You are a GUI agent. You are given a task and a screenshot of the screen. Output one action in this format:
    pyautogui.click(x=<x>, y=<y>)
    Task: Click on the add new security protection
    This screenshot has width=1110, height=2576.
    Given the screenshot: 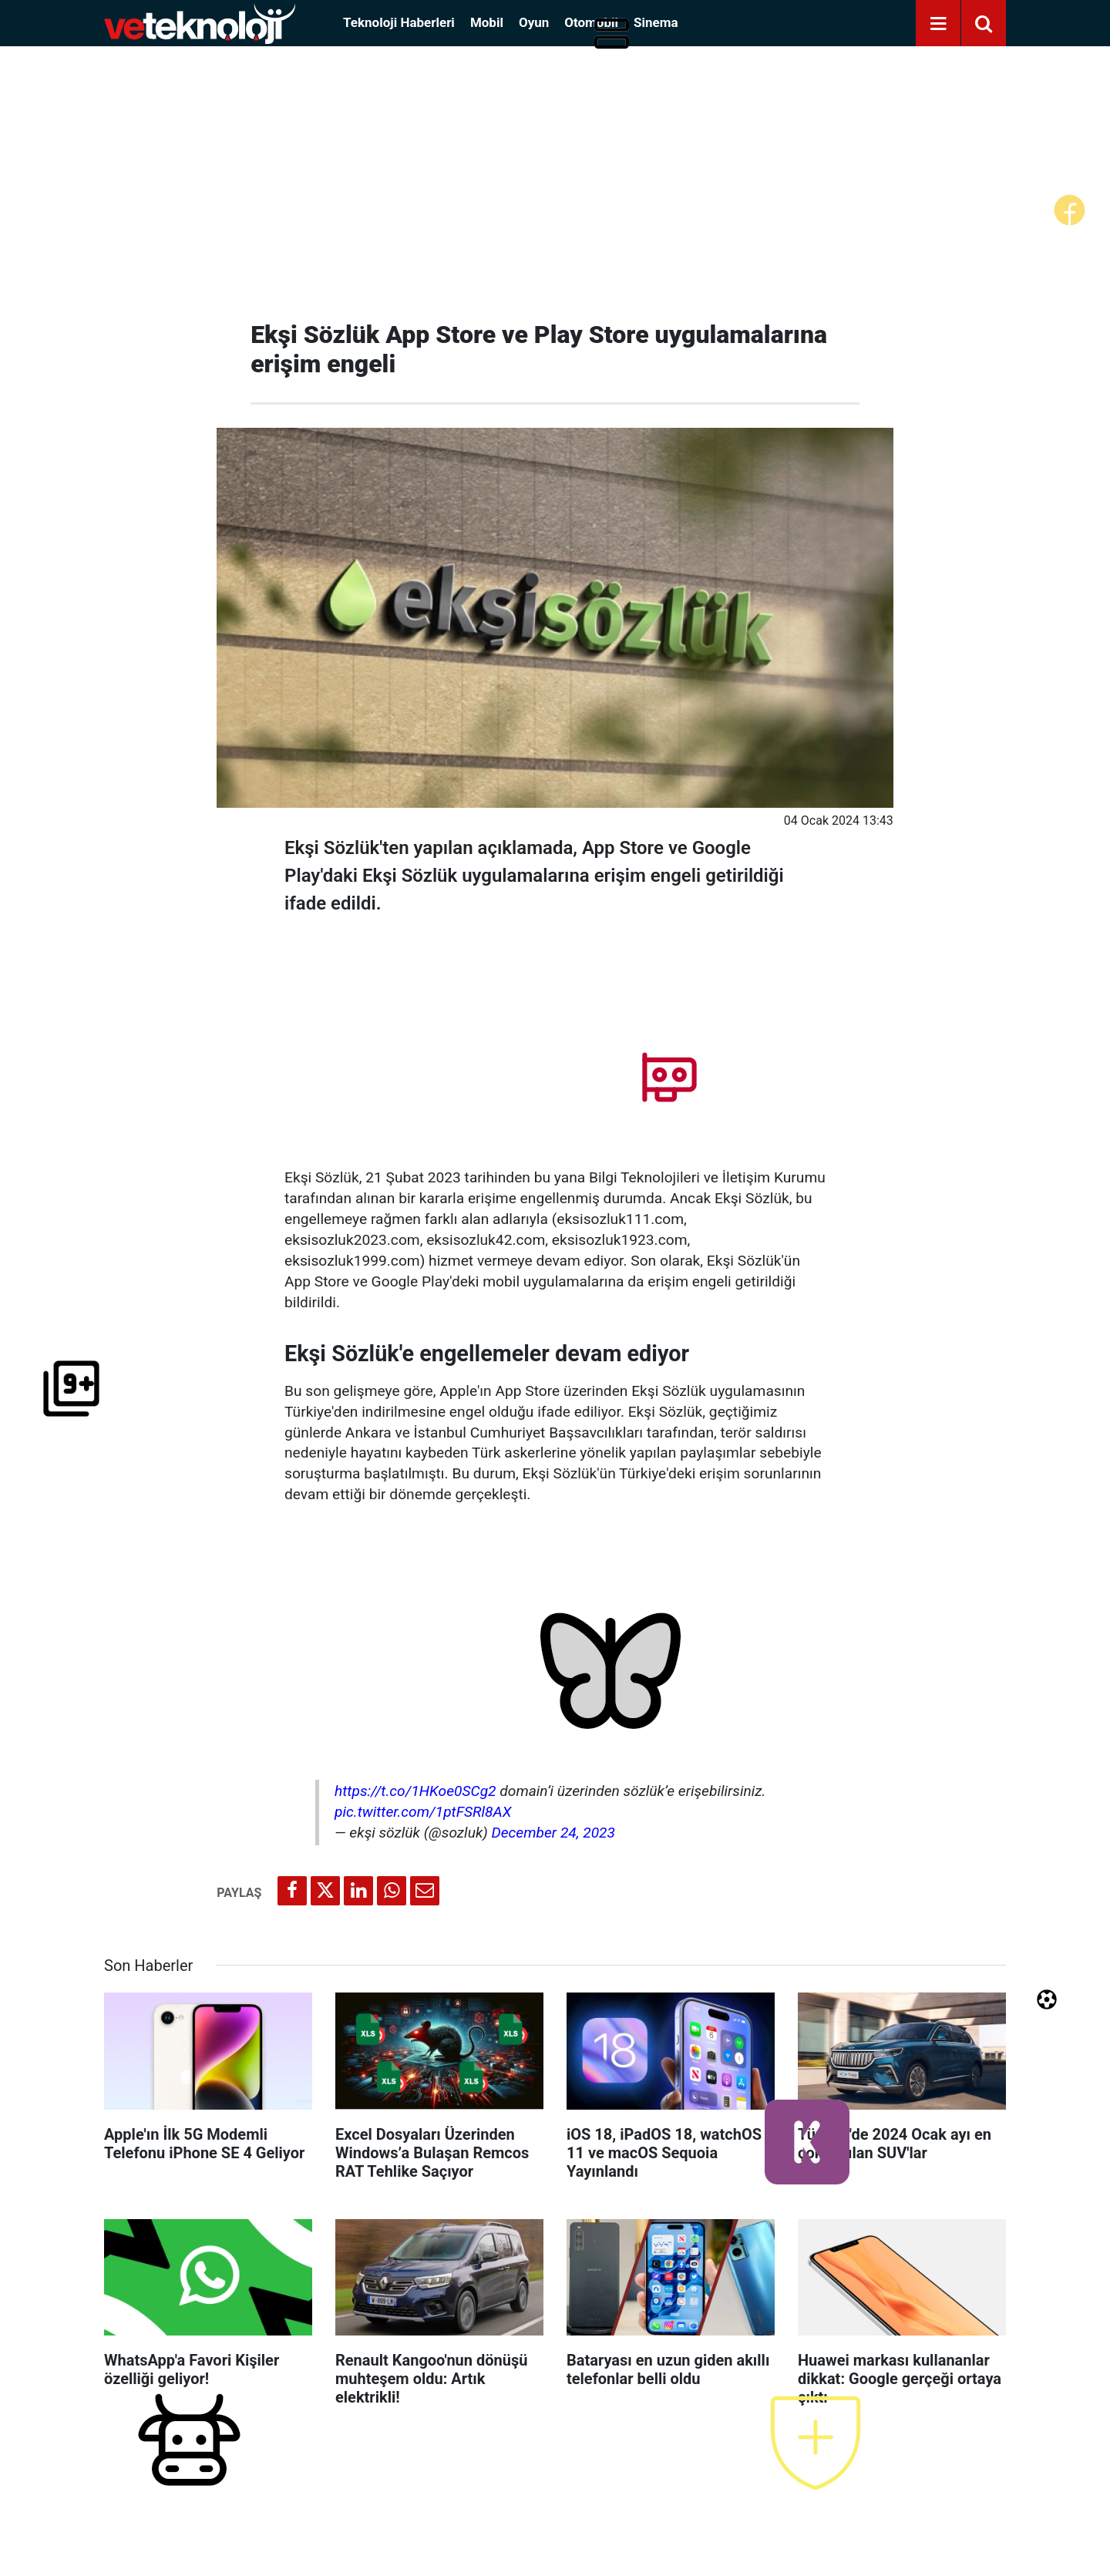 What is the action you would take?
    pyautogui.click(x=816, y=2437)
    